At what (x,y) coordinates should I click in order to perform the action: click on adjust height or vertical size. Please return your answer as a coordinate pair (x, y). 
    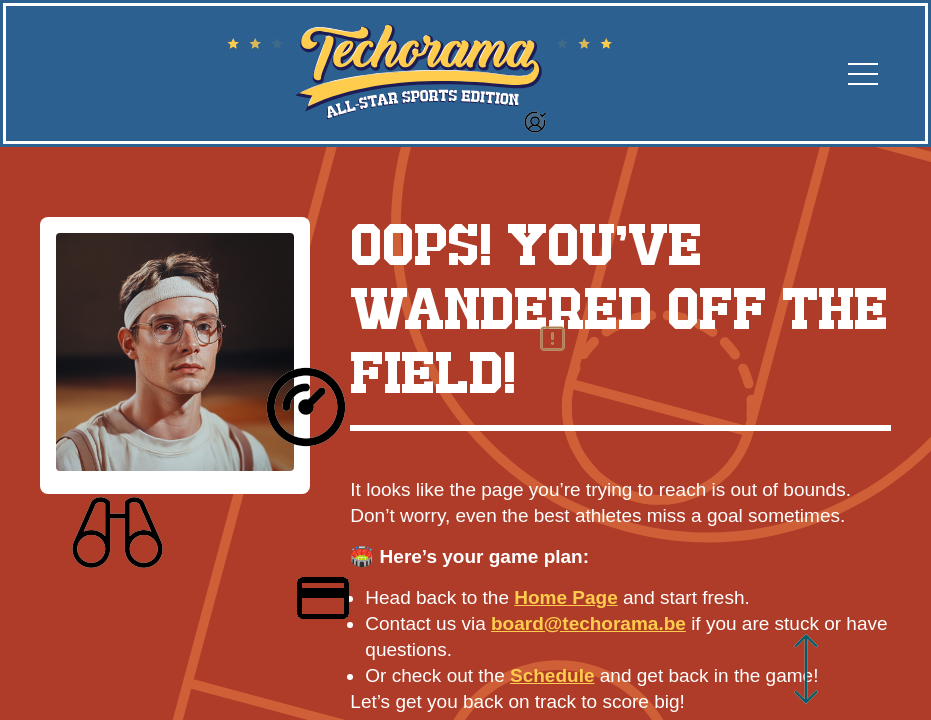
    Looking at the image, I should click on (806, 669).